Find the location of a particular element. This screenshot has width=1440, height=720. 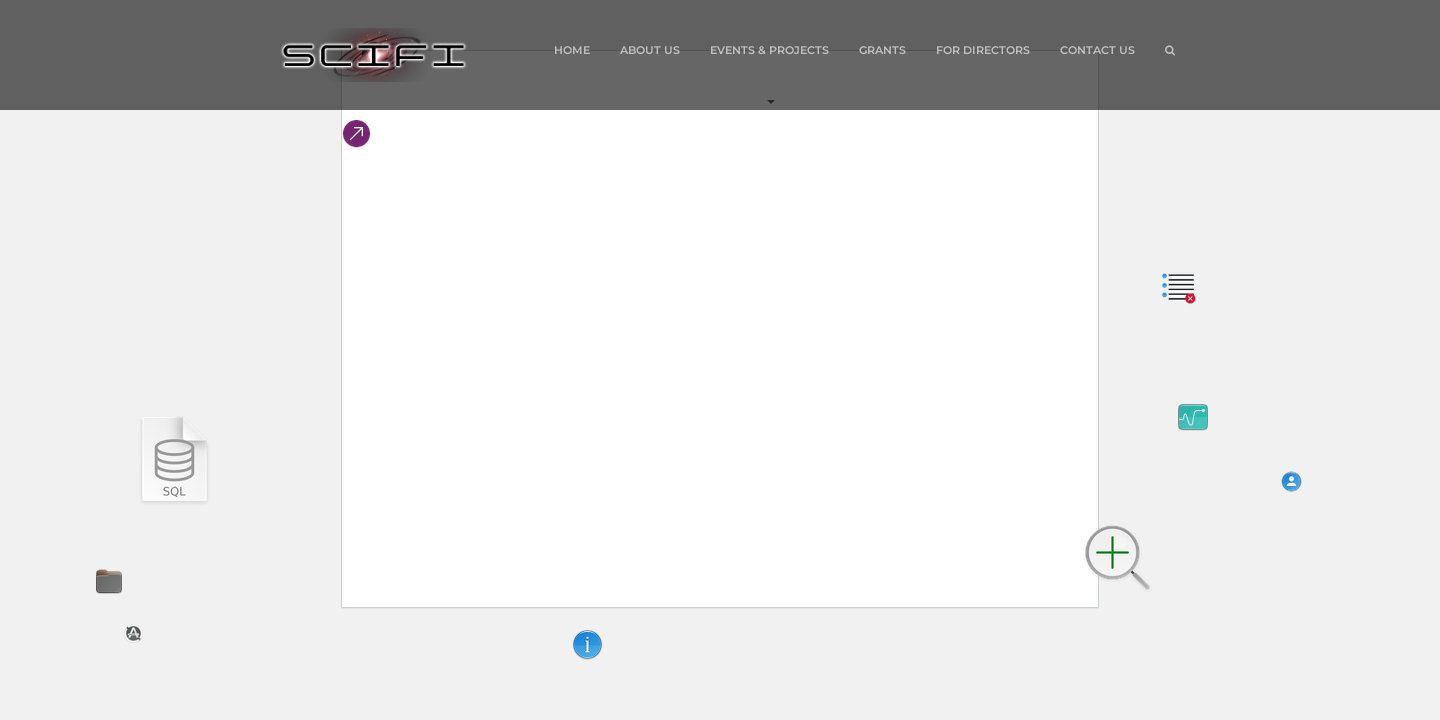

open system resource usage monitor is located at coordinates (1193, 417).